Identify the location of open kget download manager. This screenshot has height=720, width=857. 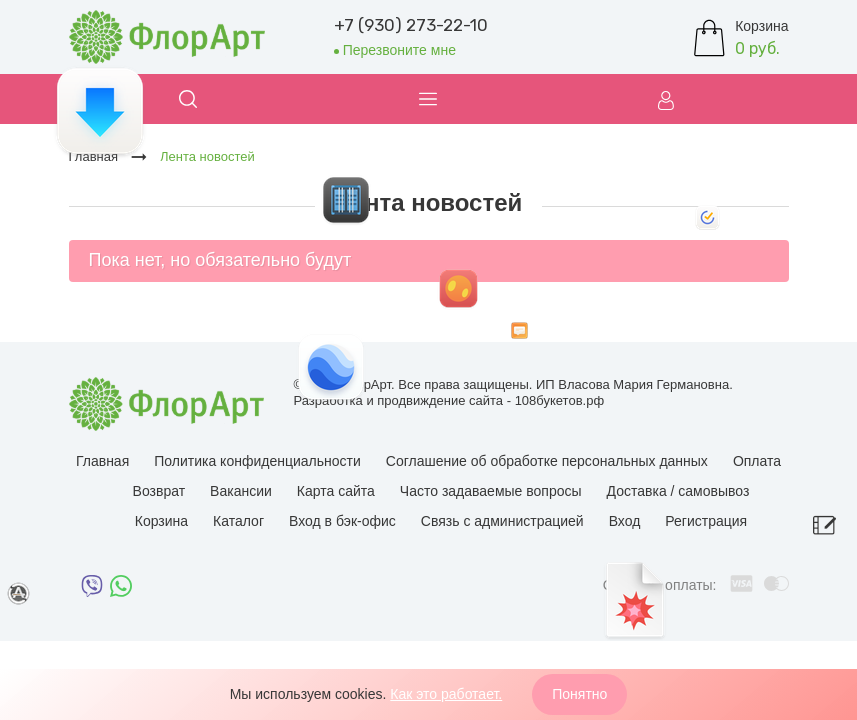
(100, 111).